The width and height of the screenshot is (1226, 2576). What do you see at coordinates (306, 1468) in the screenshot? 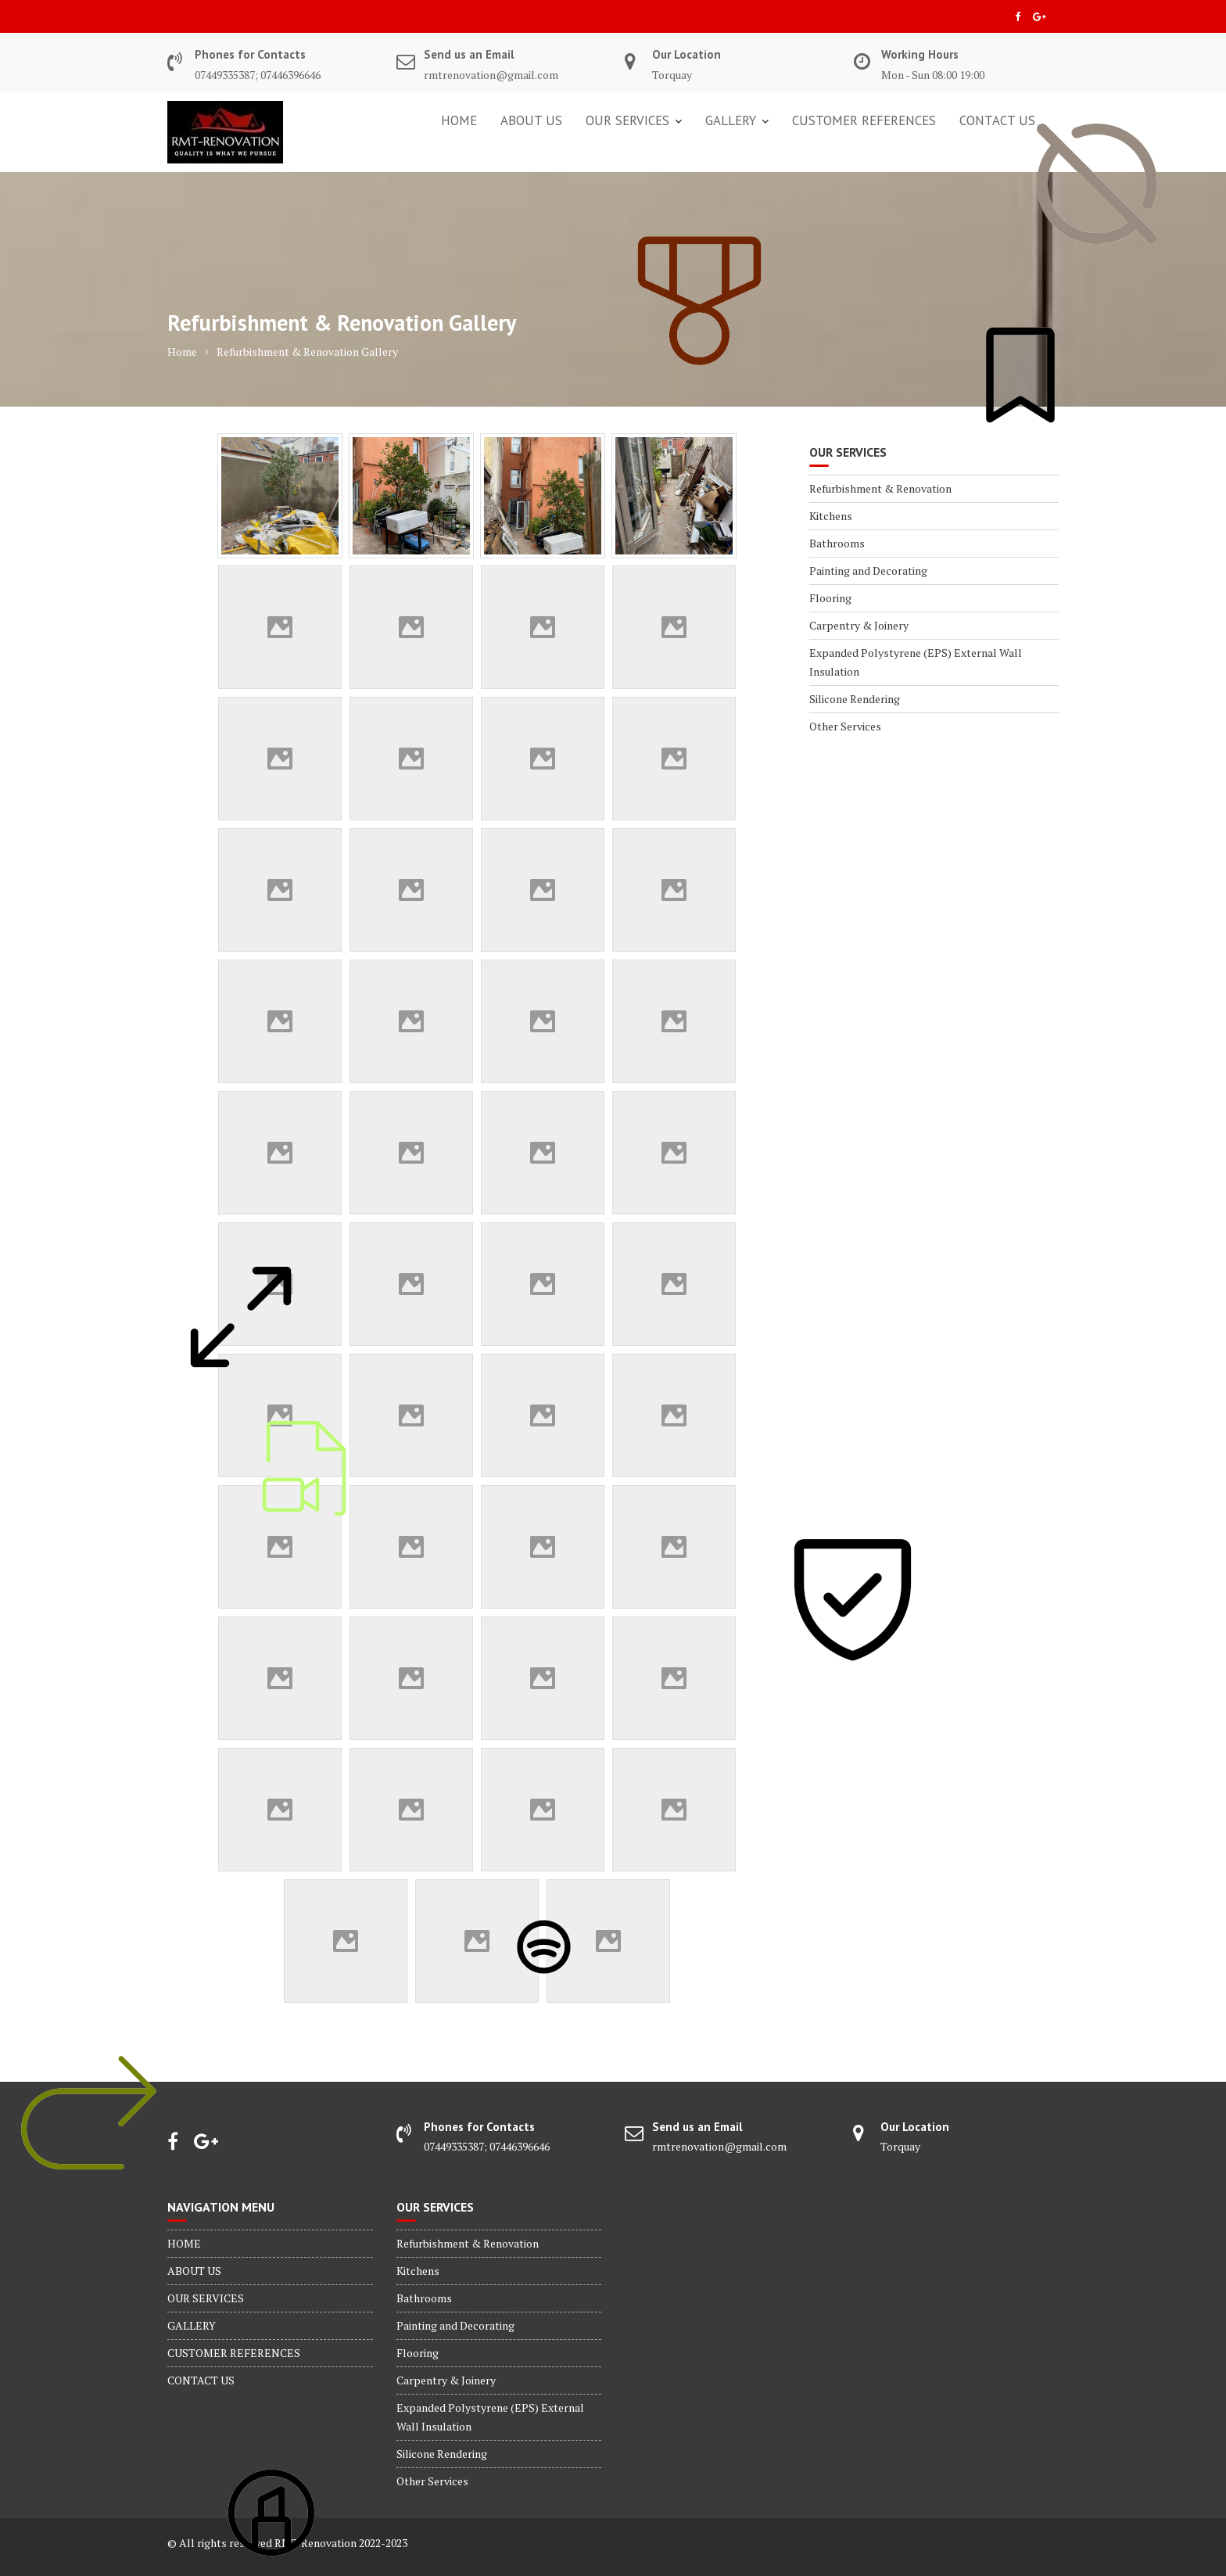
I see `access a video file` at bounding box center [306, 1468].